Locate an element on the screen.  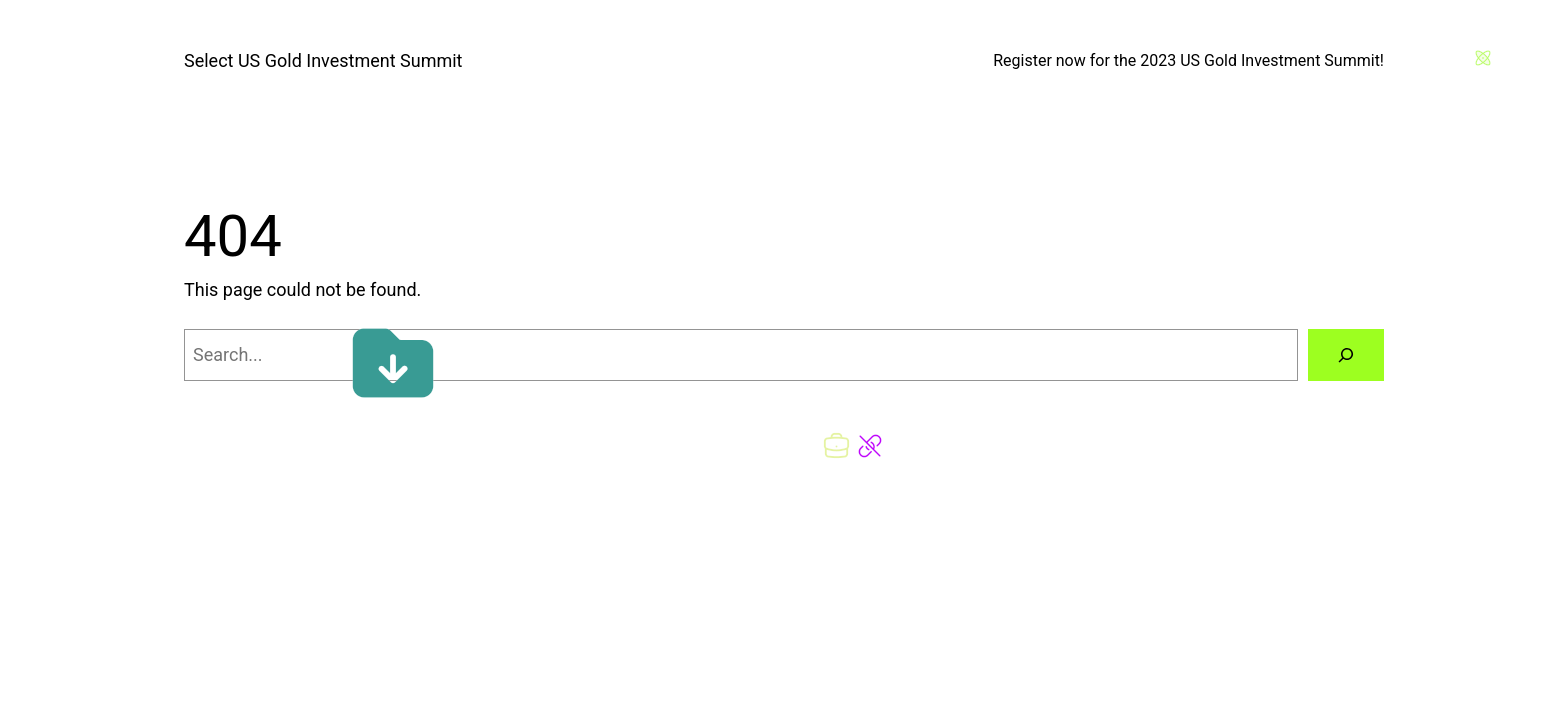
access science or chemistry features is located at coordinates (1483, 58).